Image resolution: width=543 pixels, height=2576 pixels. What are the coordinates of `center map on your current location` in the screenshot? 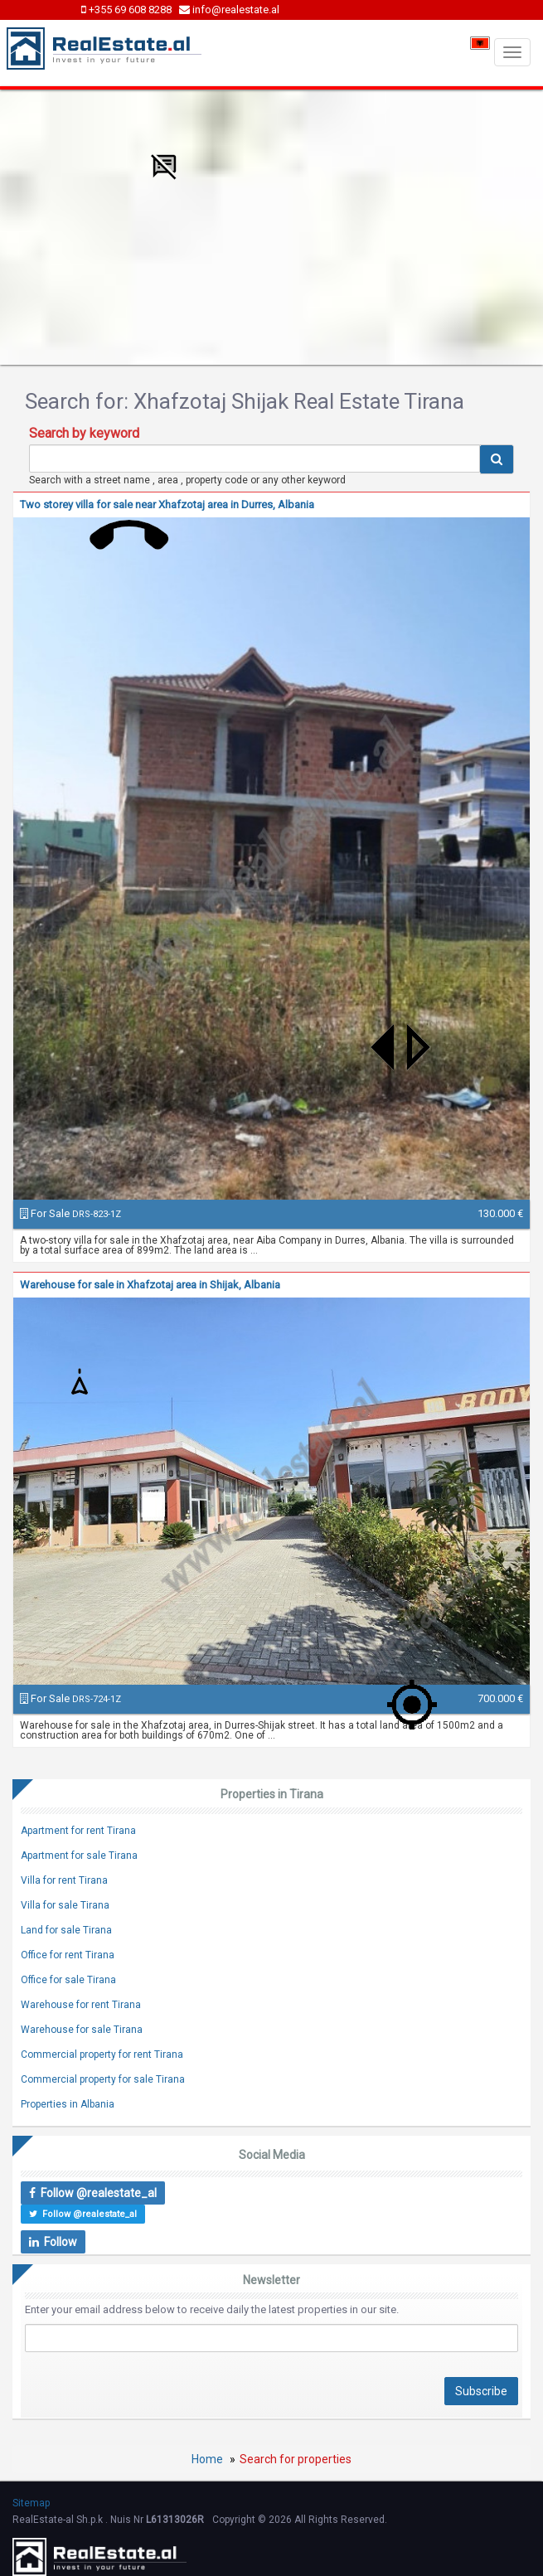 It's located at (412, 1705).